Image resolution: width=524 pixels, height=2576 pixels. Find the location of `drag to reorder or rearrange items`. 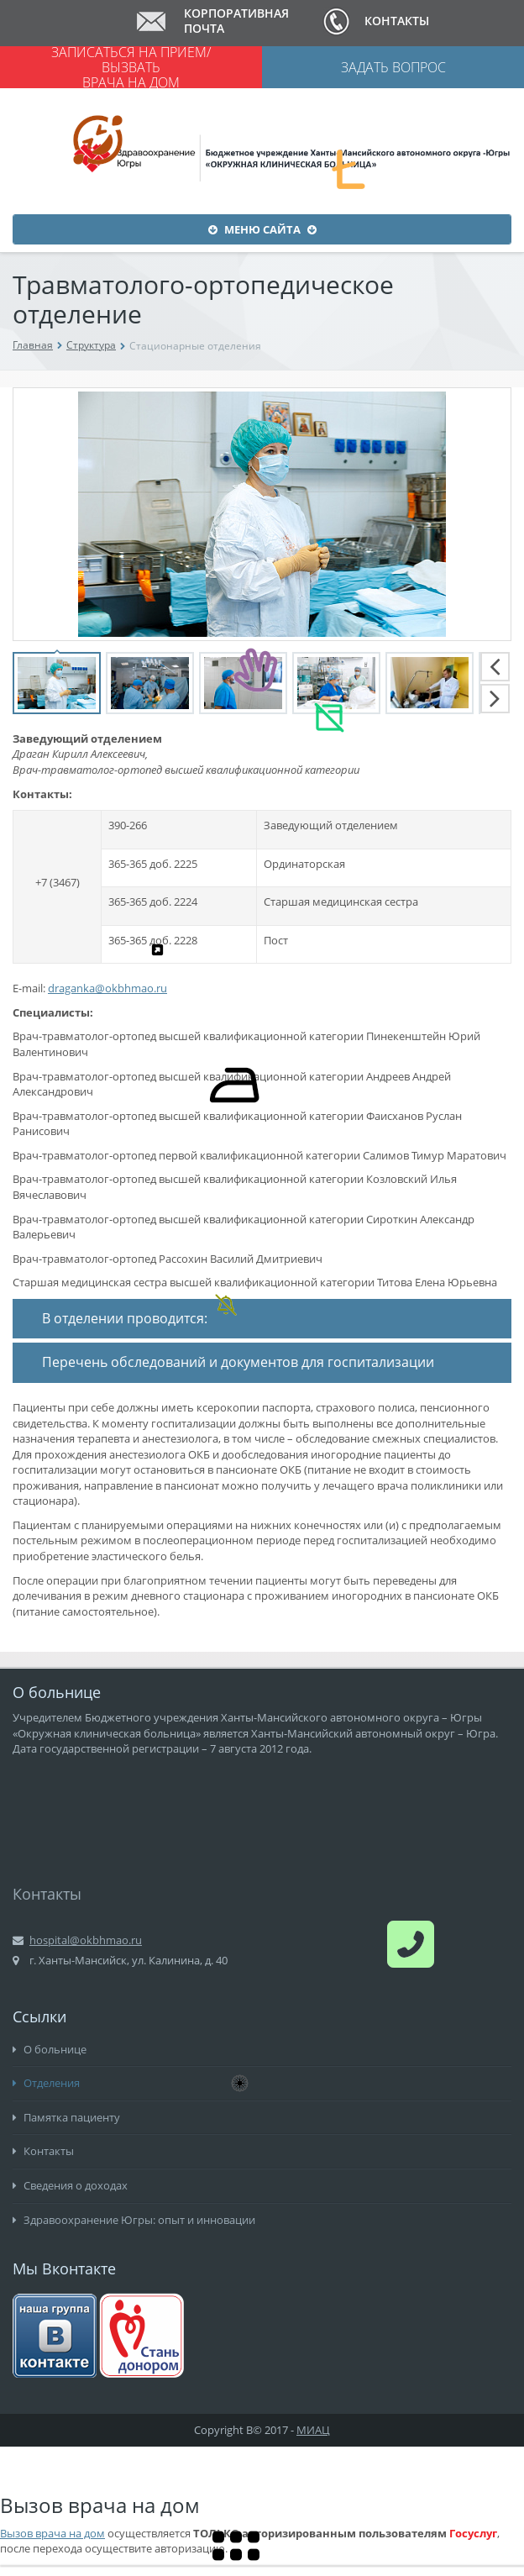

drag to reorder or rearrange items is located at coordinates (236, 2546).